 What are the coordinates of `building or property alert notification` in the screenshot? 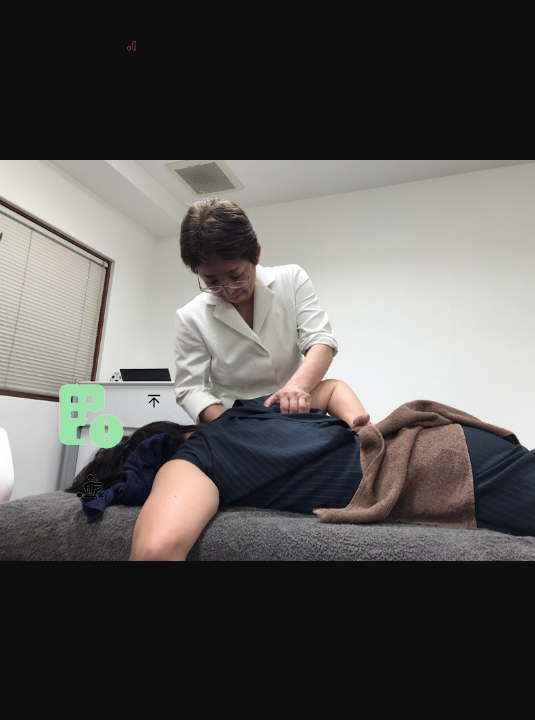 It's located at (89, 414).